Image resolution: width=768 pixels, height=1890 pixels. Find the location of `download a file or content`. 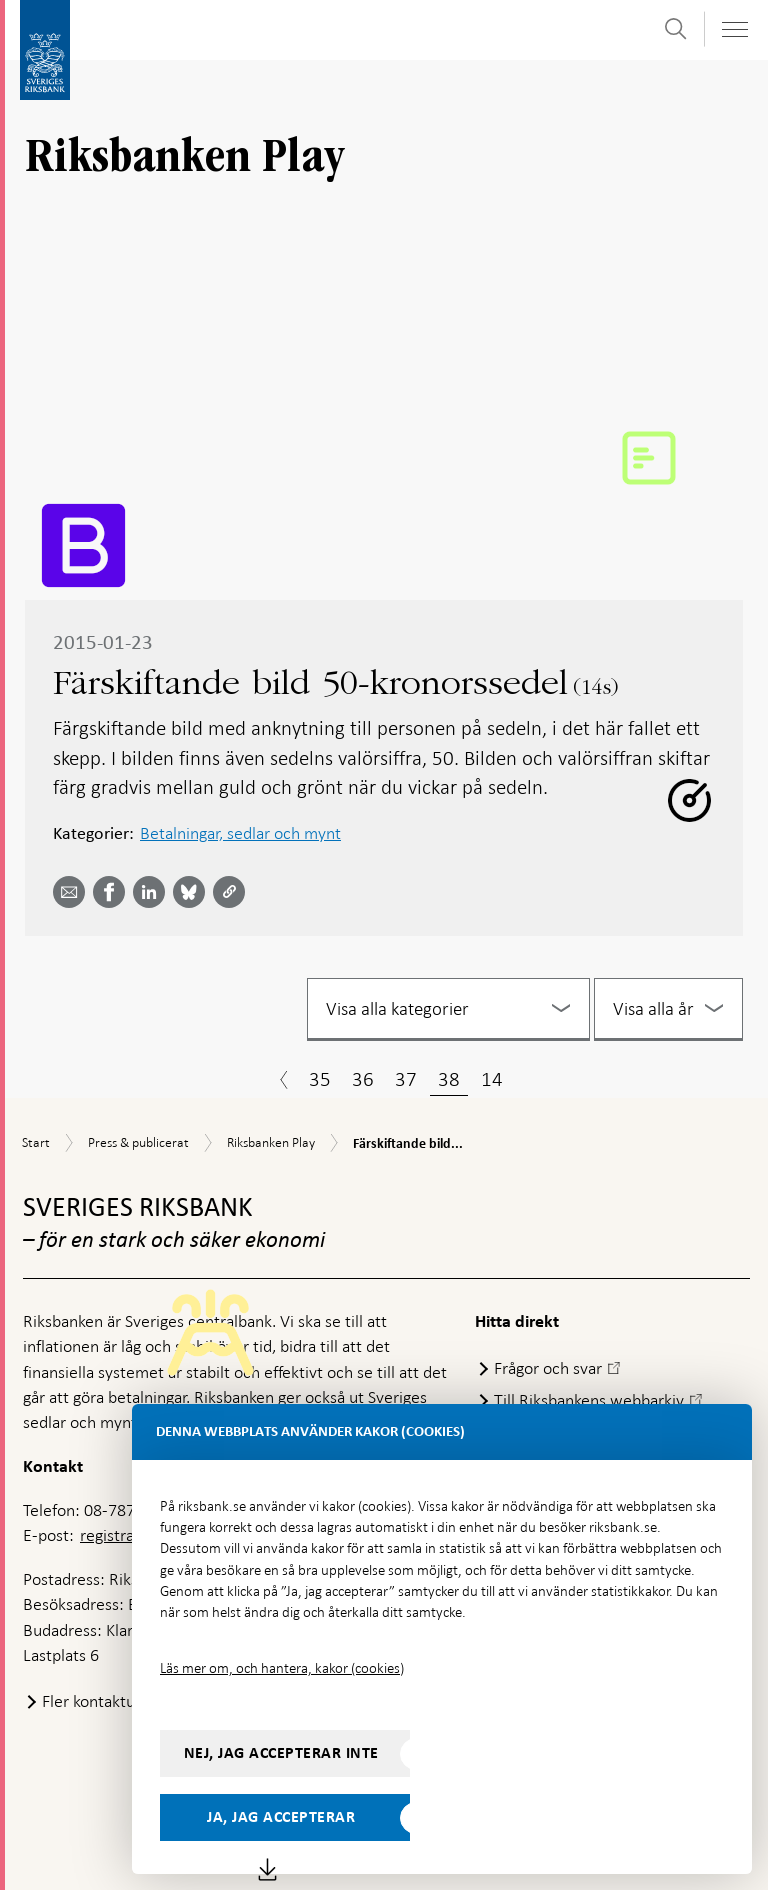

download a file or content is located at coordinates (267, 1869).